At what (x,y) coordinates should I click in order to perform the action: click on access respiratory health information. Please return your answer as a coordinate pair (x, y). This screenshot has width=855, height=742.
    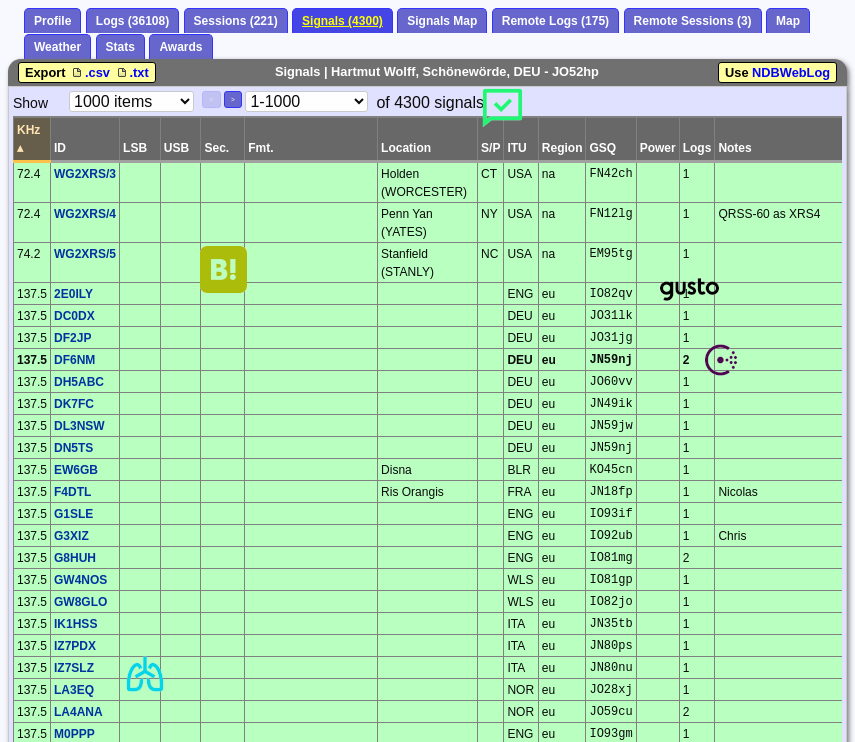
    Looking at the image, I should click on (145, 675).